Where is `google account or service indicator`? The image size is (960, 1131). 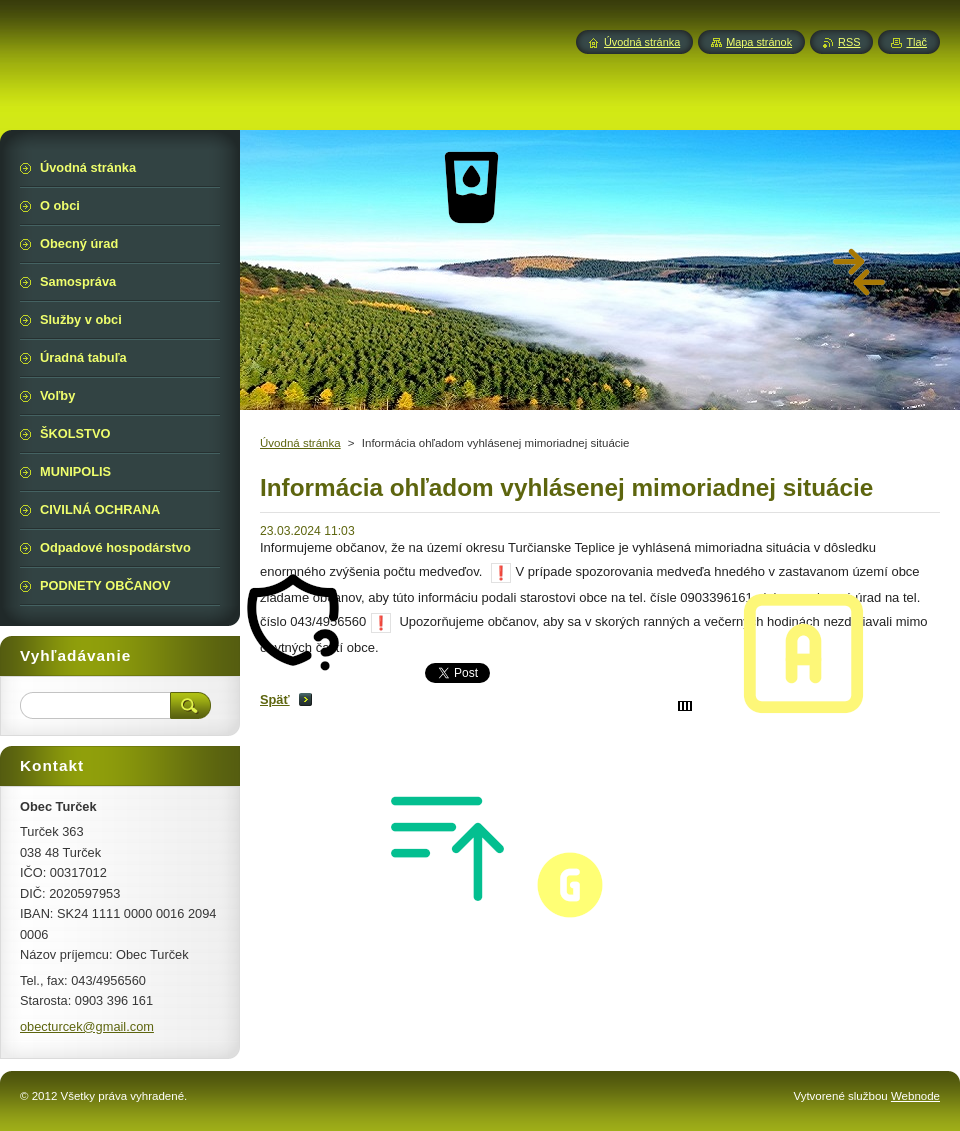
google account or service indicator is located at coordinates (570, 885).